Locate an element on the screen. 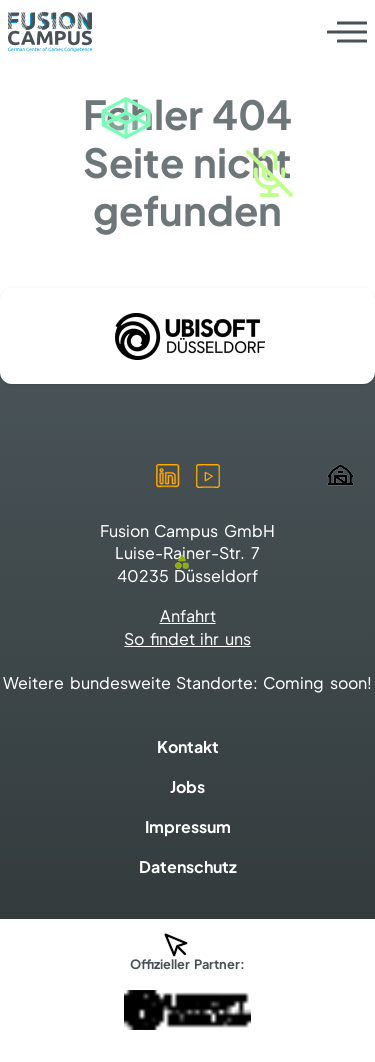 The width and height of the screenshot is (375, 1062). open CodePen profile or projects is located at coordinates (126, 118).